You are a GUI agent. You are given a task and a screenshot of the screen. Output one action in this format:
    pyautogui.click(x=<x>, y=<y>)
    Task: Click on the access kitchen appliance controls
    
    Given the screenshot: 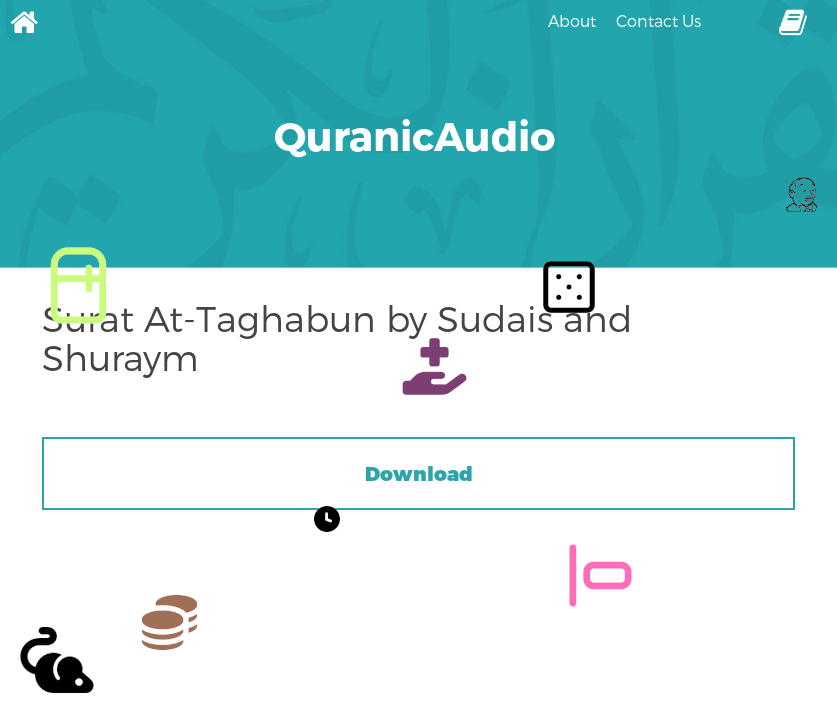 What is the action you would take?
    pyautogui.click(x=78, y=285)
    